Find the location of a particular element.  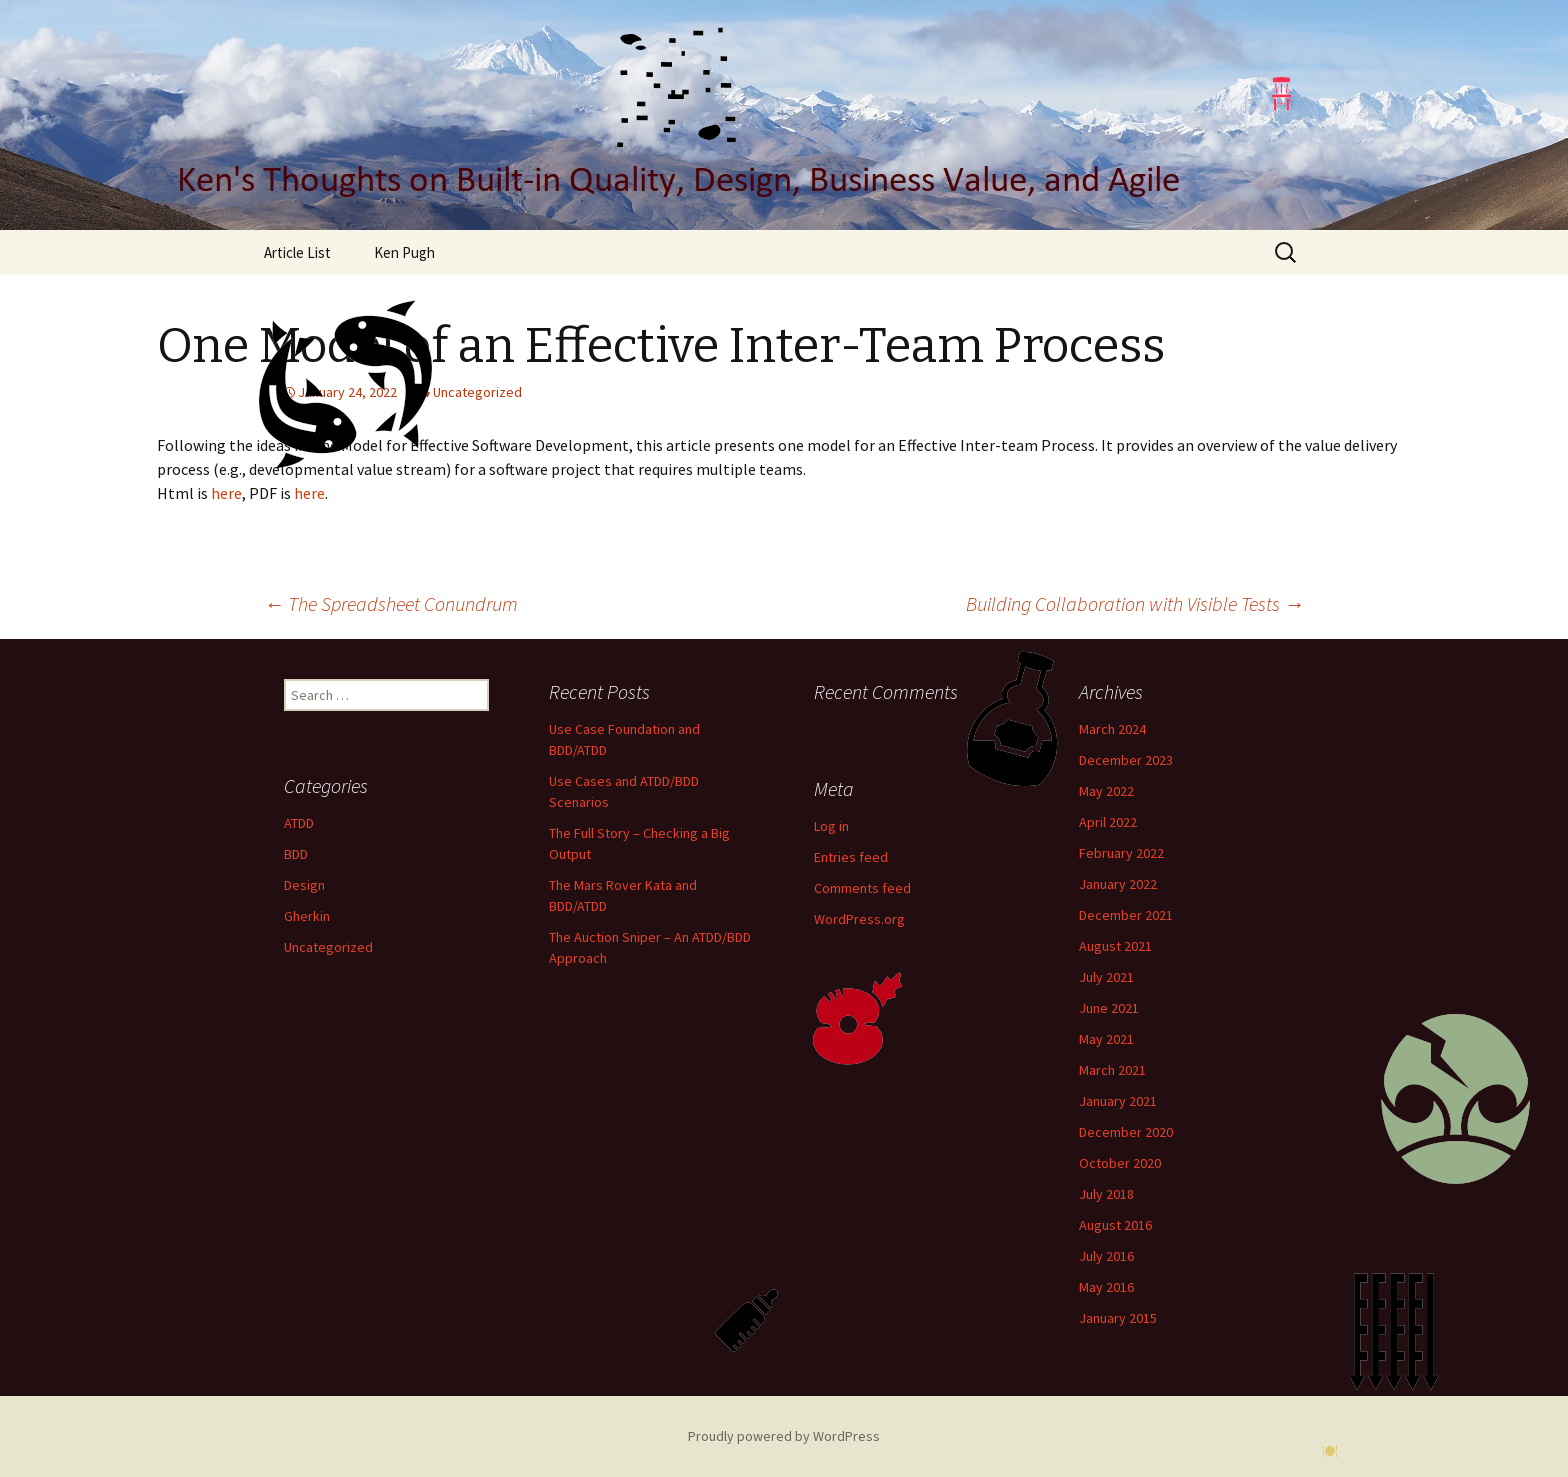

select a path or route tile in a game is located at coordinates (676, 87).